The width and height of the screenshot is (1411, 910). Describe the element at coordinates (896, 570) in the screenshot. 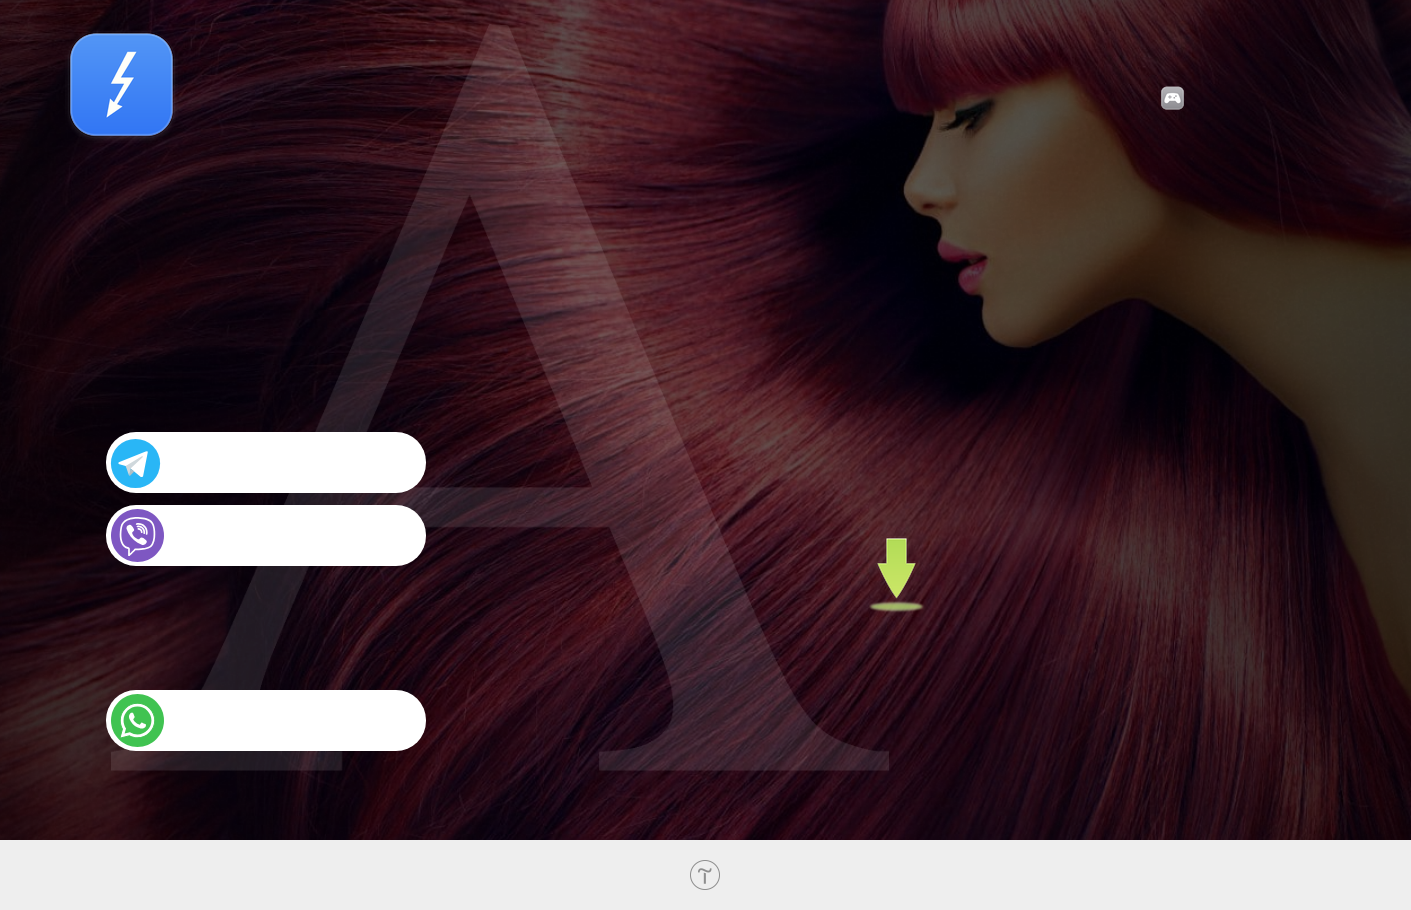

I see `save the current document` at that location.